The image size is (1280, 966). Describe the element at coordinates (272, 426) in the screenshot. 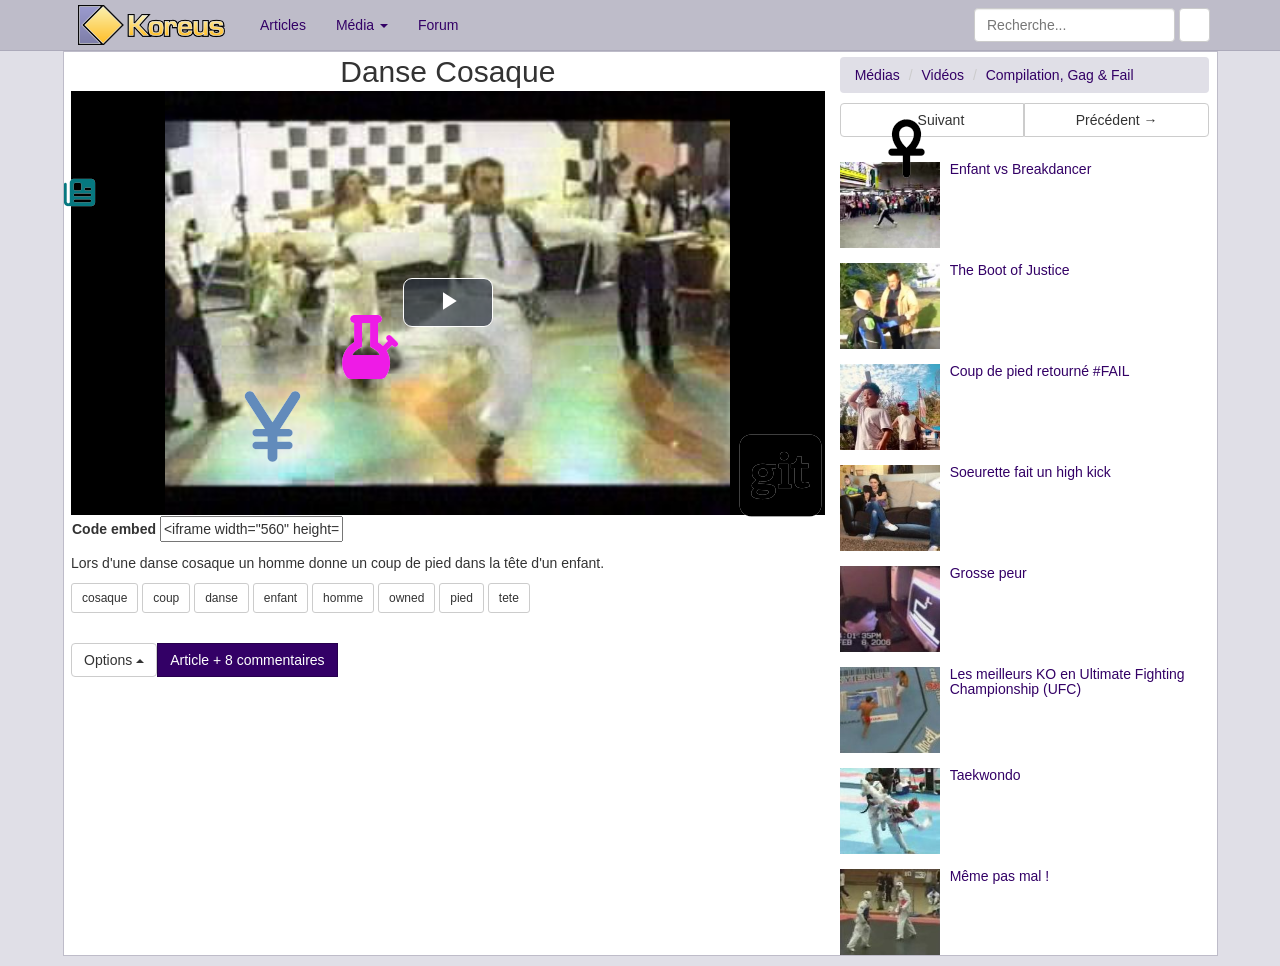

I see `view prices in japanese yen` at that location.